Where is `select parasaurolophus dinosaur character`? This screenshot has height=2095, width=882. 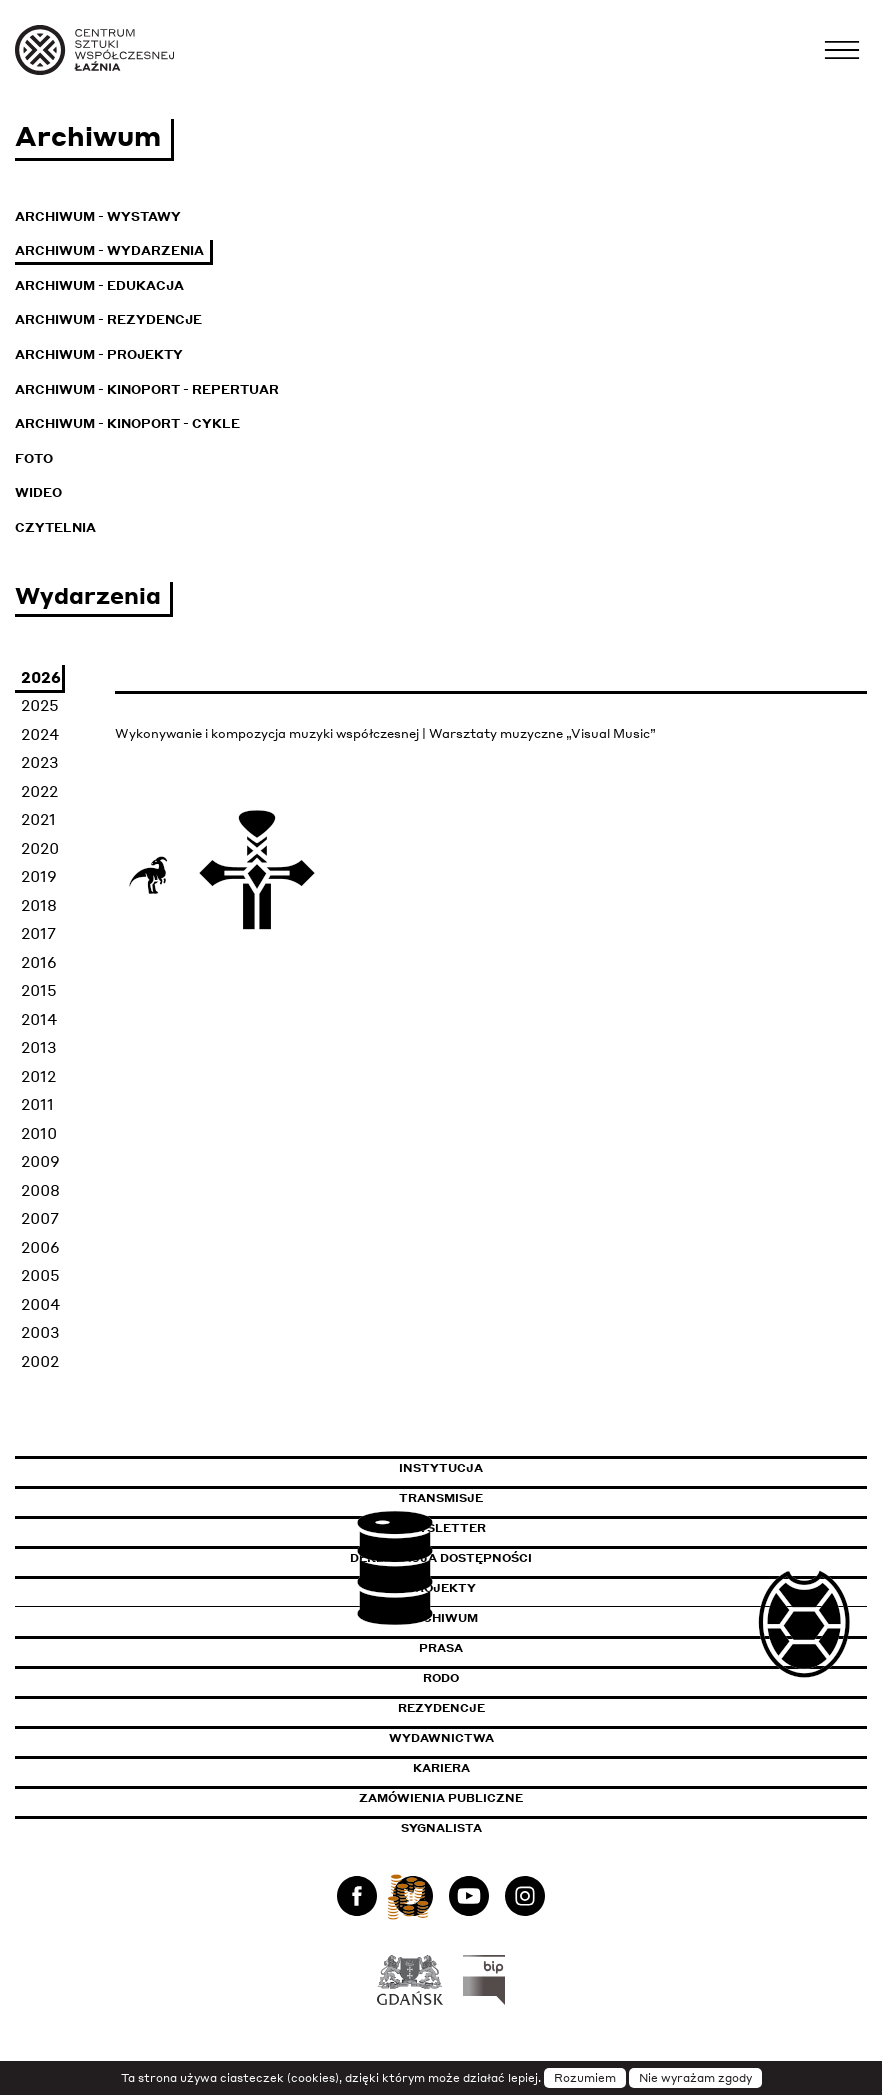
select parasaurolophus dinosaur character is located at coordinates (148, 875).